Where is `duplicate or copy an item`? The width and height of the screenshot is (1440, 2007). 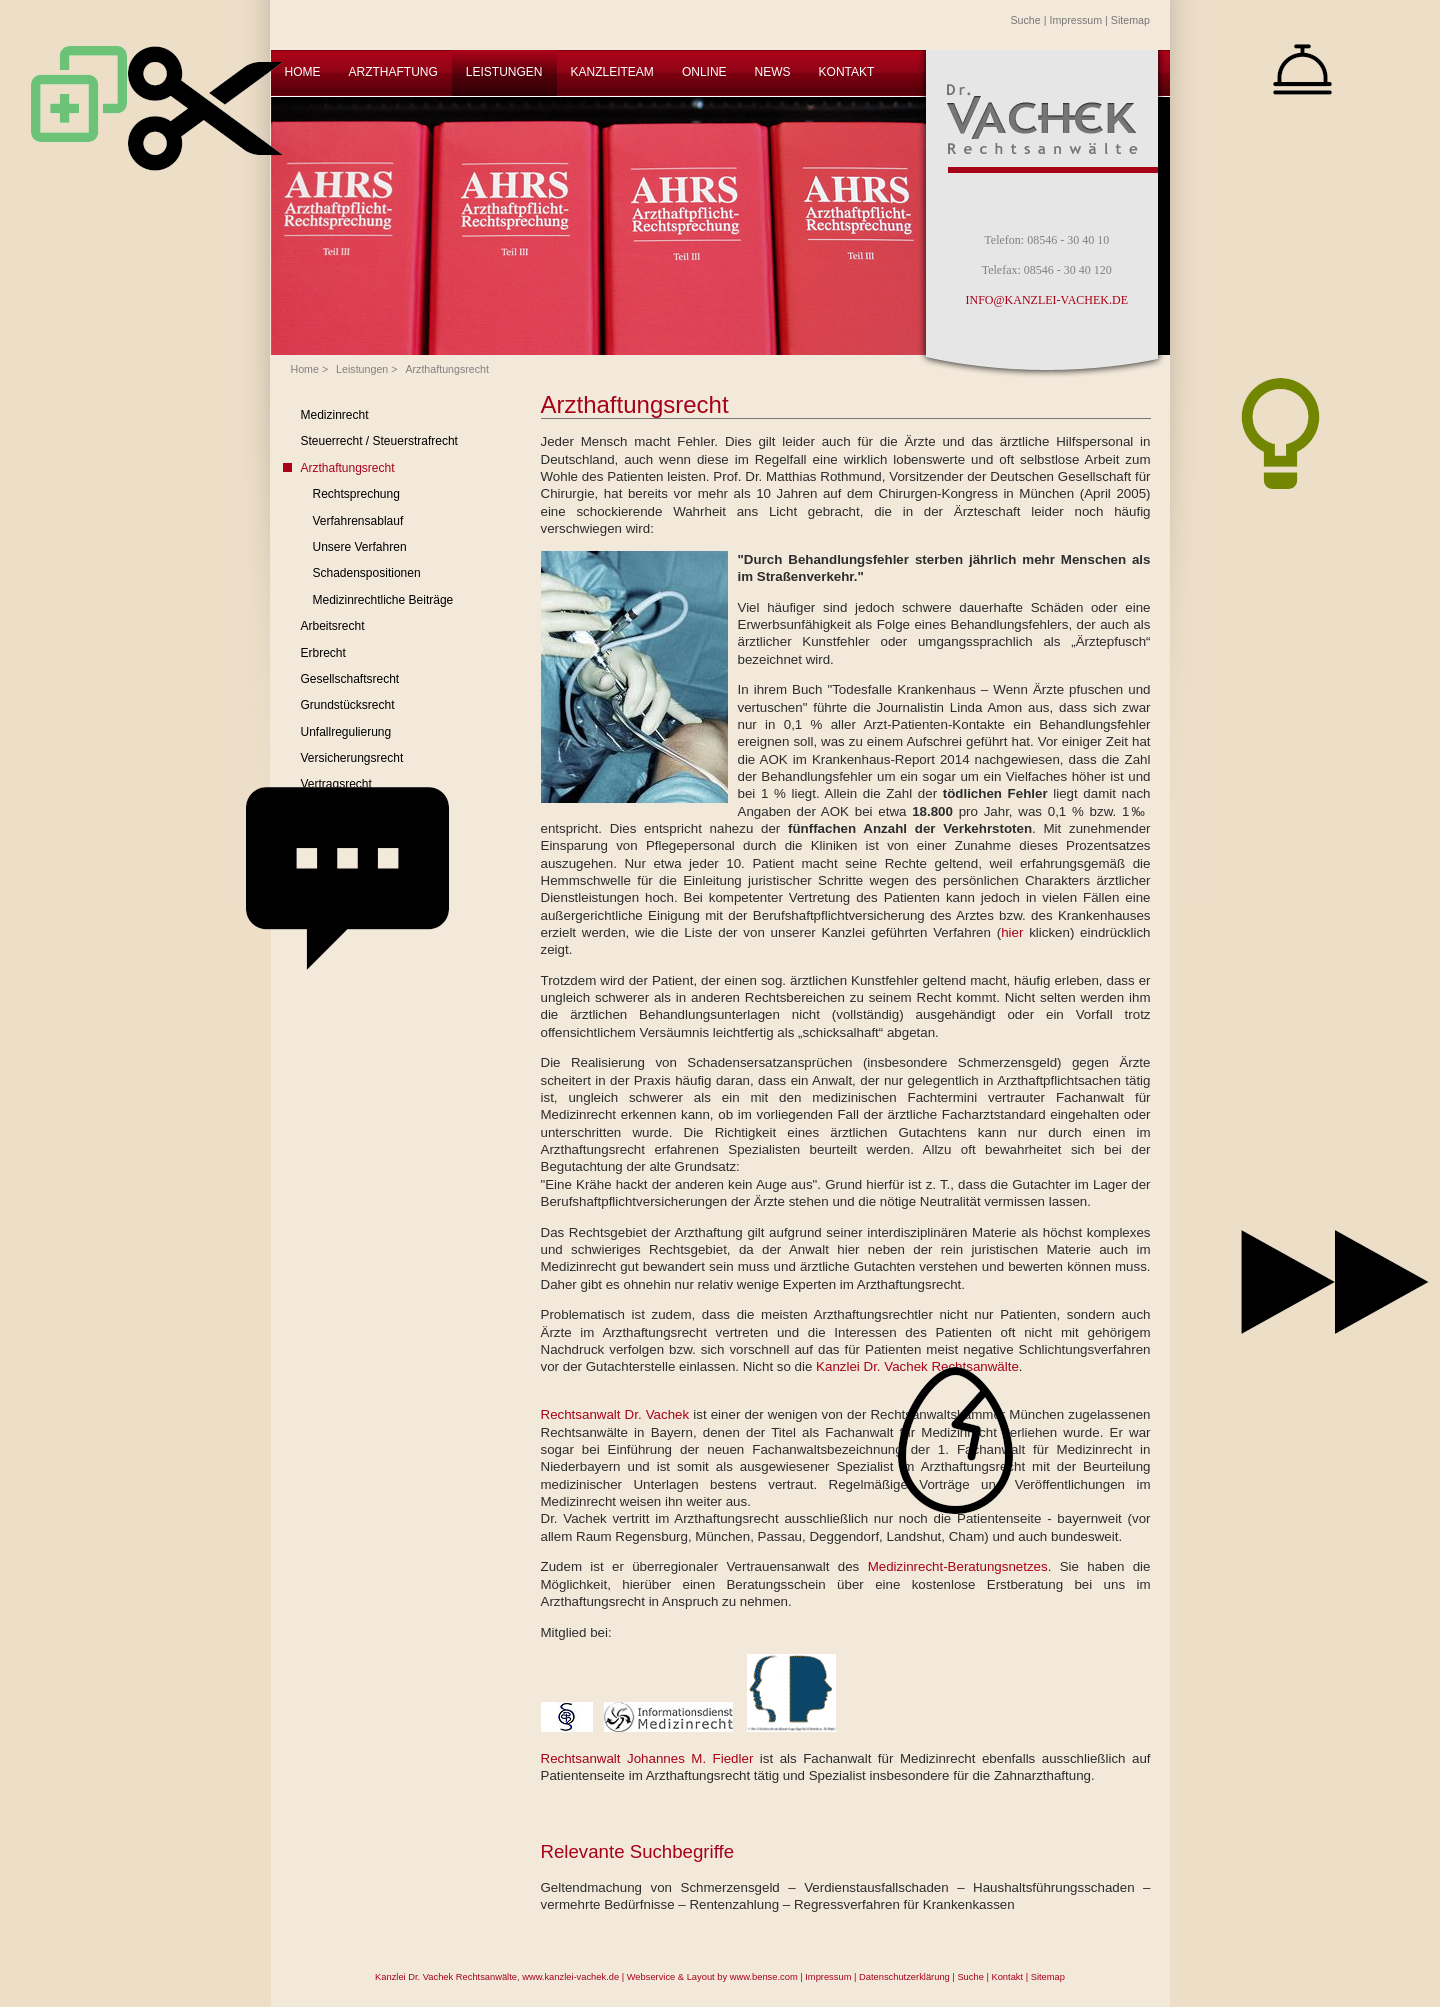
duplicate or copy an item is located at coordinates (79, 94).